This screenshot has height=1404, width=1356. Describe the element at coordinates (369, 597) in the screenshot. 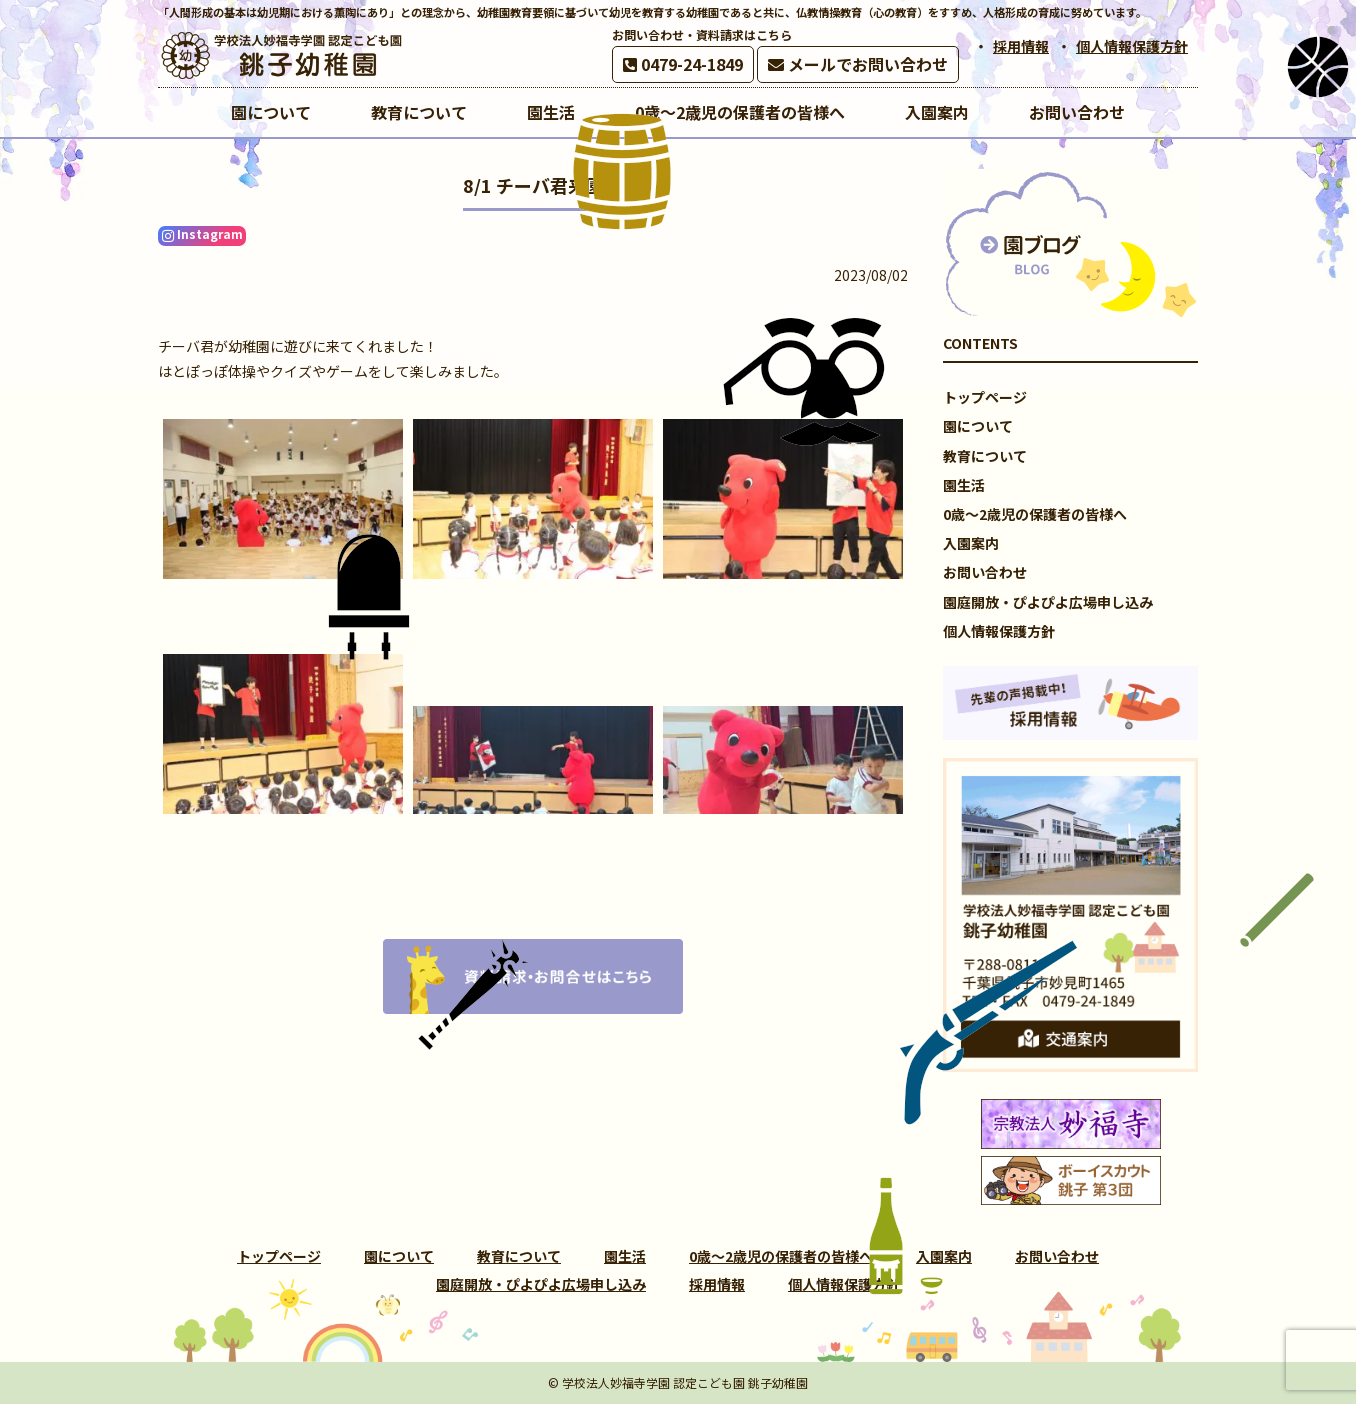

I see `indicates device power status` at that location.